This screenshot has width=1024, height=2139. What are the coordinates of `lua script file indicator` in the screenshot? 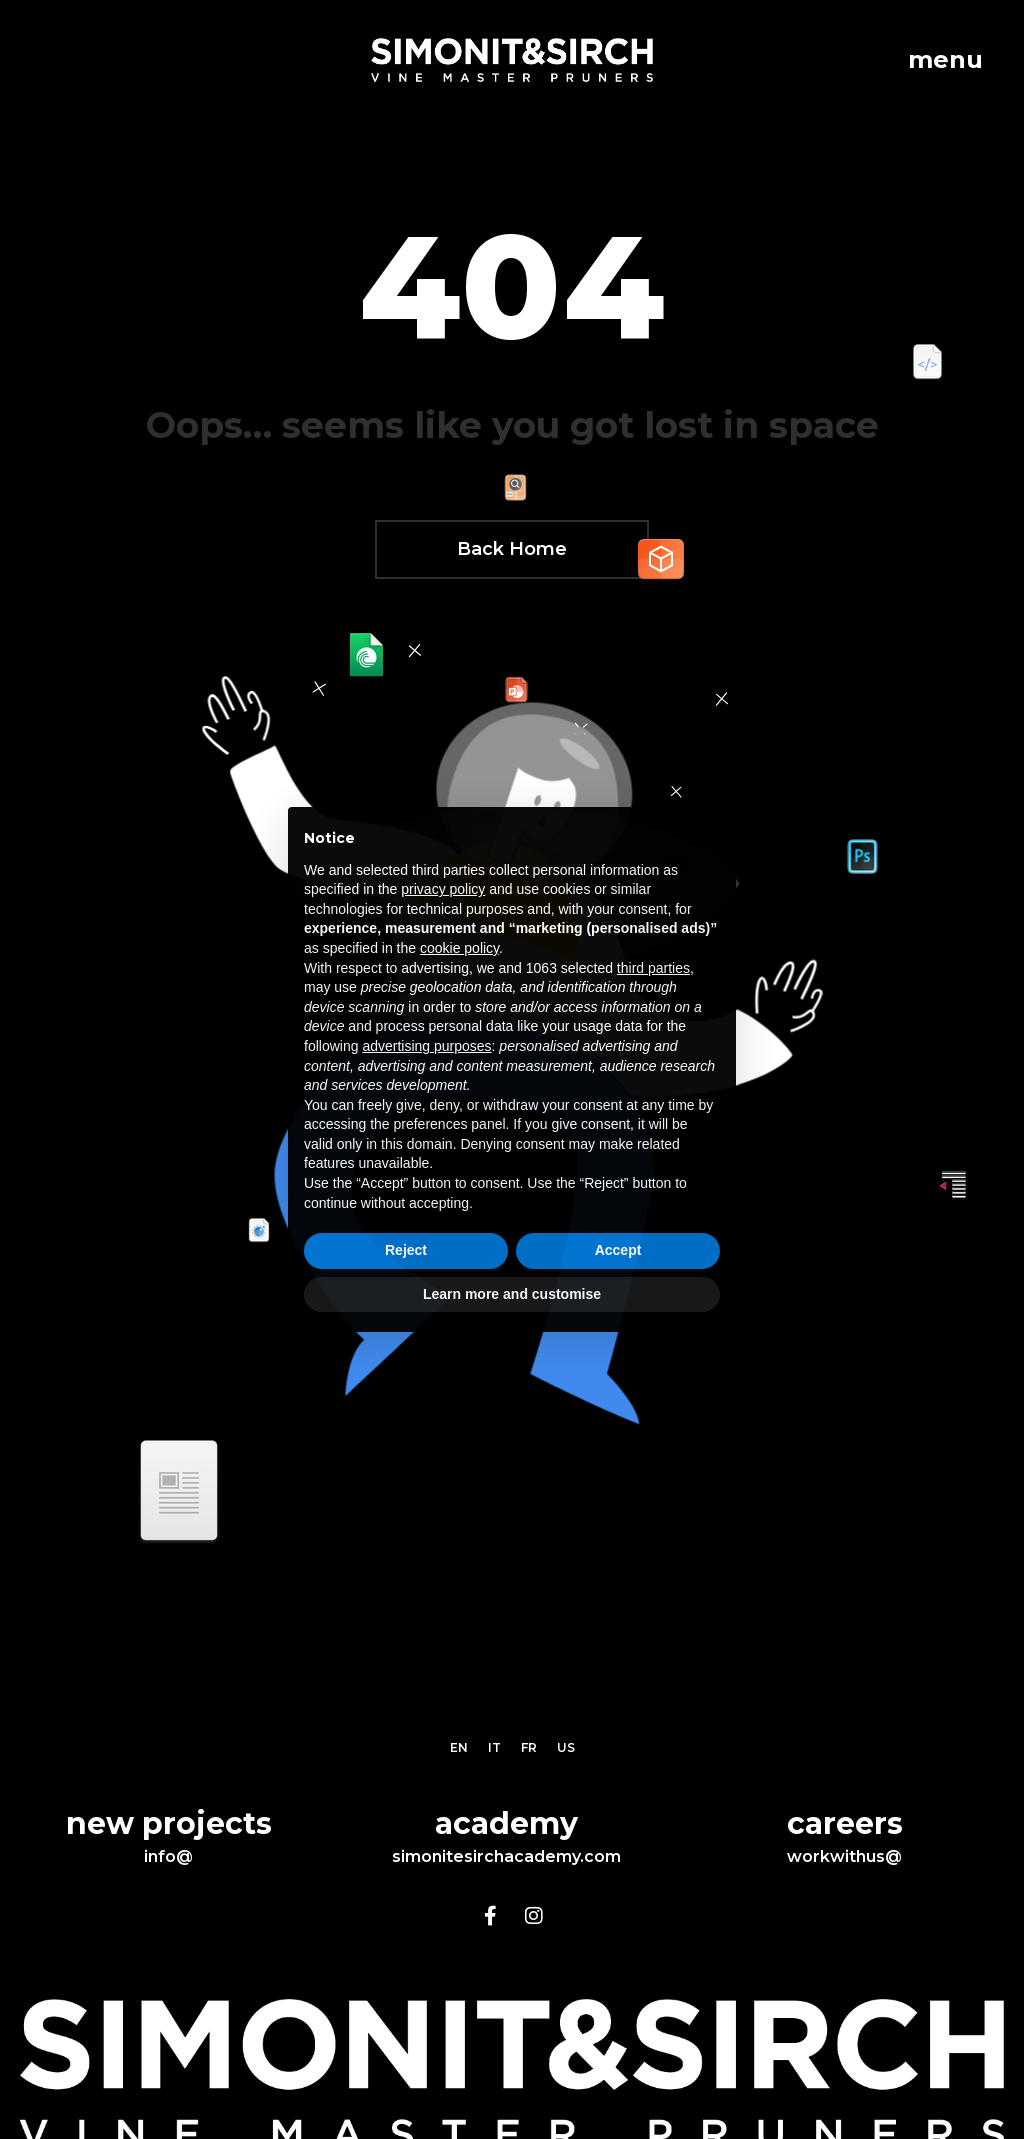 It's located at (259, 1230).